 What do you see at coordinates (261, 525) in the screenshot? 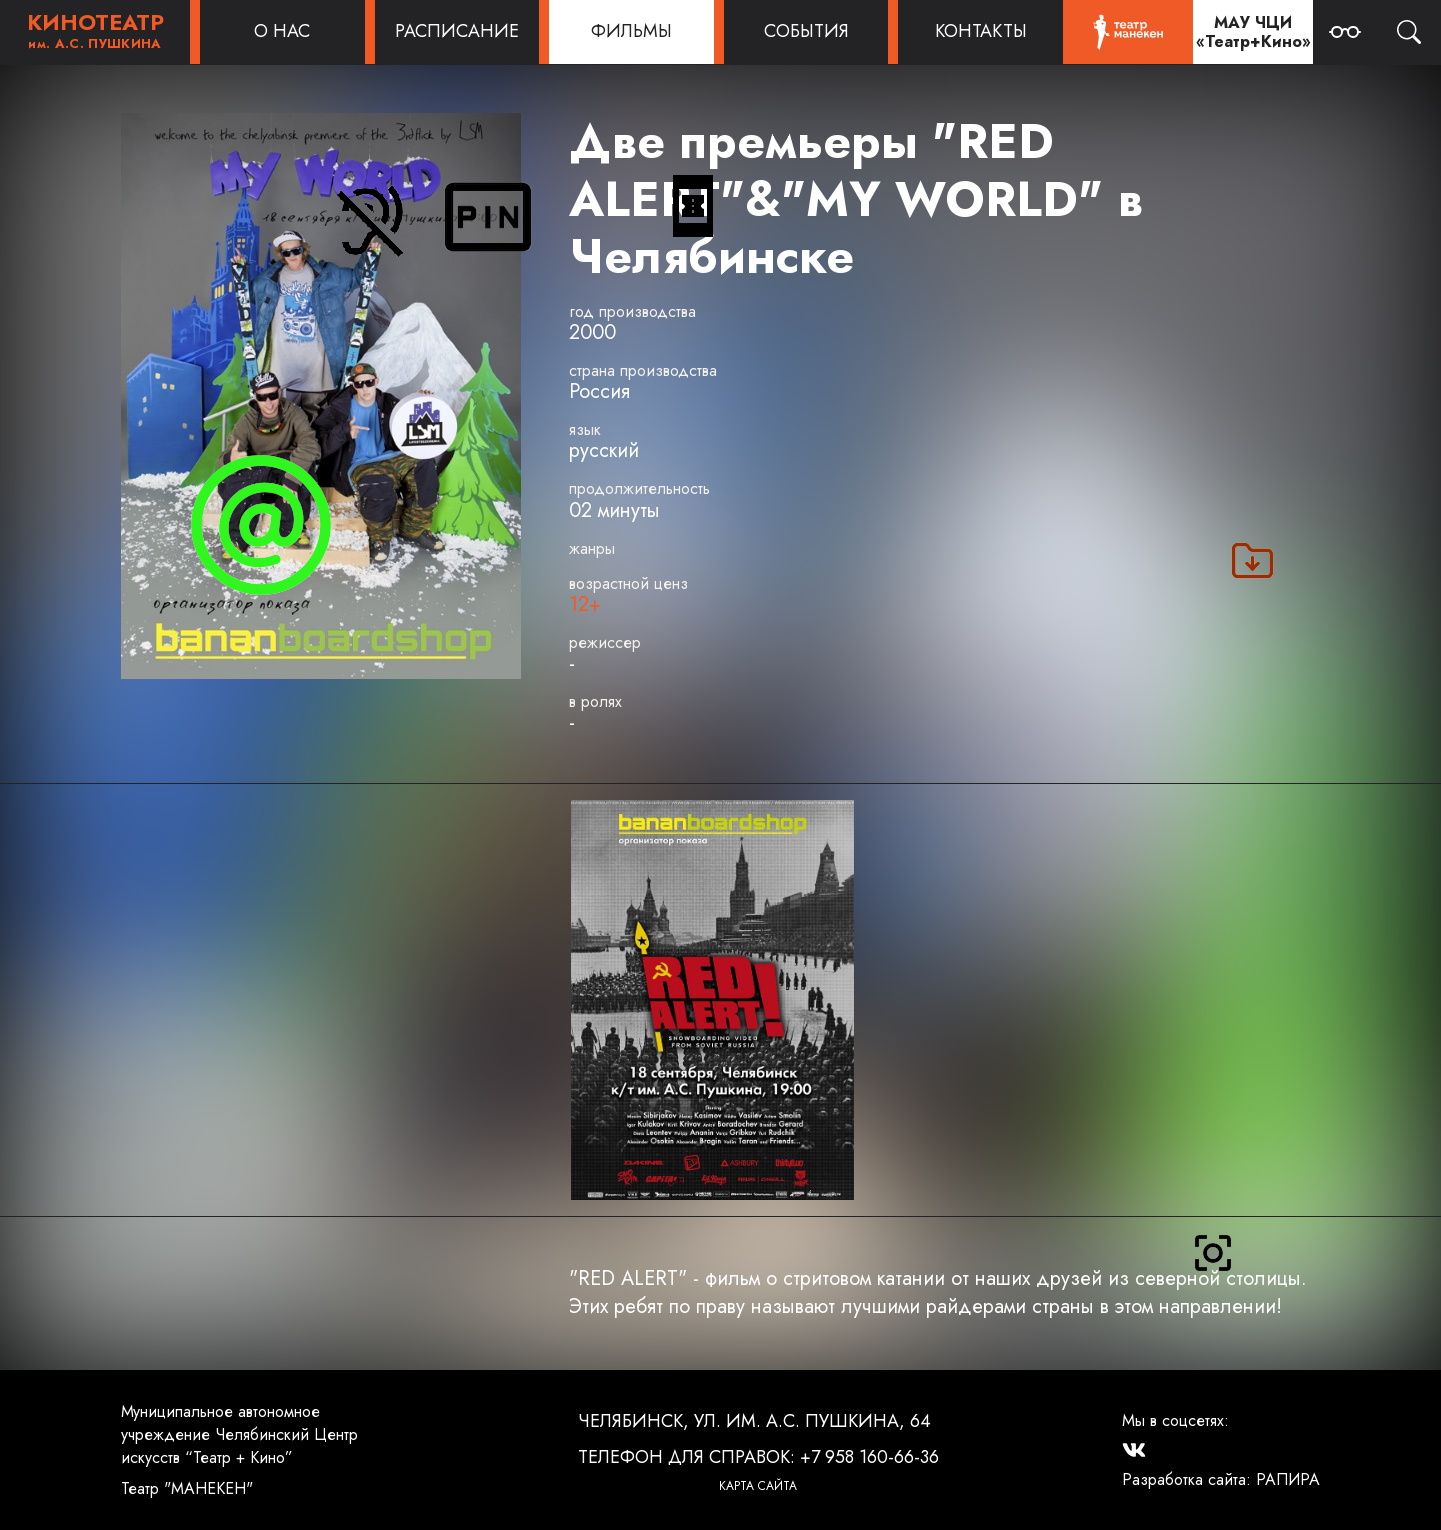
I see `mention a user or tag someone` at bounding box center [261, 525].